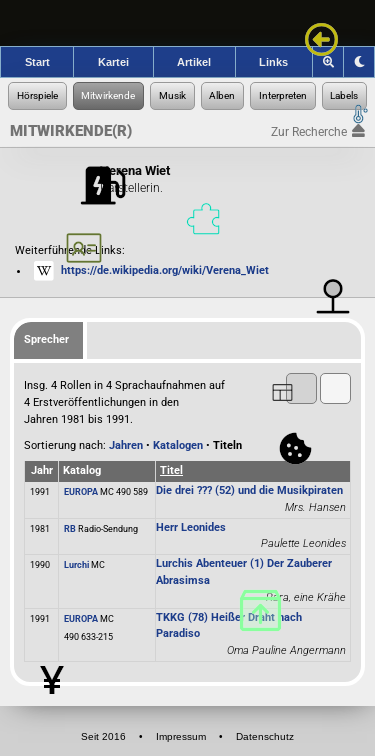  What do you see at coordinates (101, 185) in the screenshot?
I see `find nearby EV charging stations` at bounding box center [101, 185].